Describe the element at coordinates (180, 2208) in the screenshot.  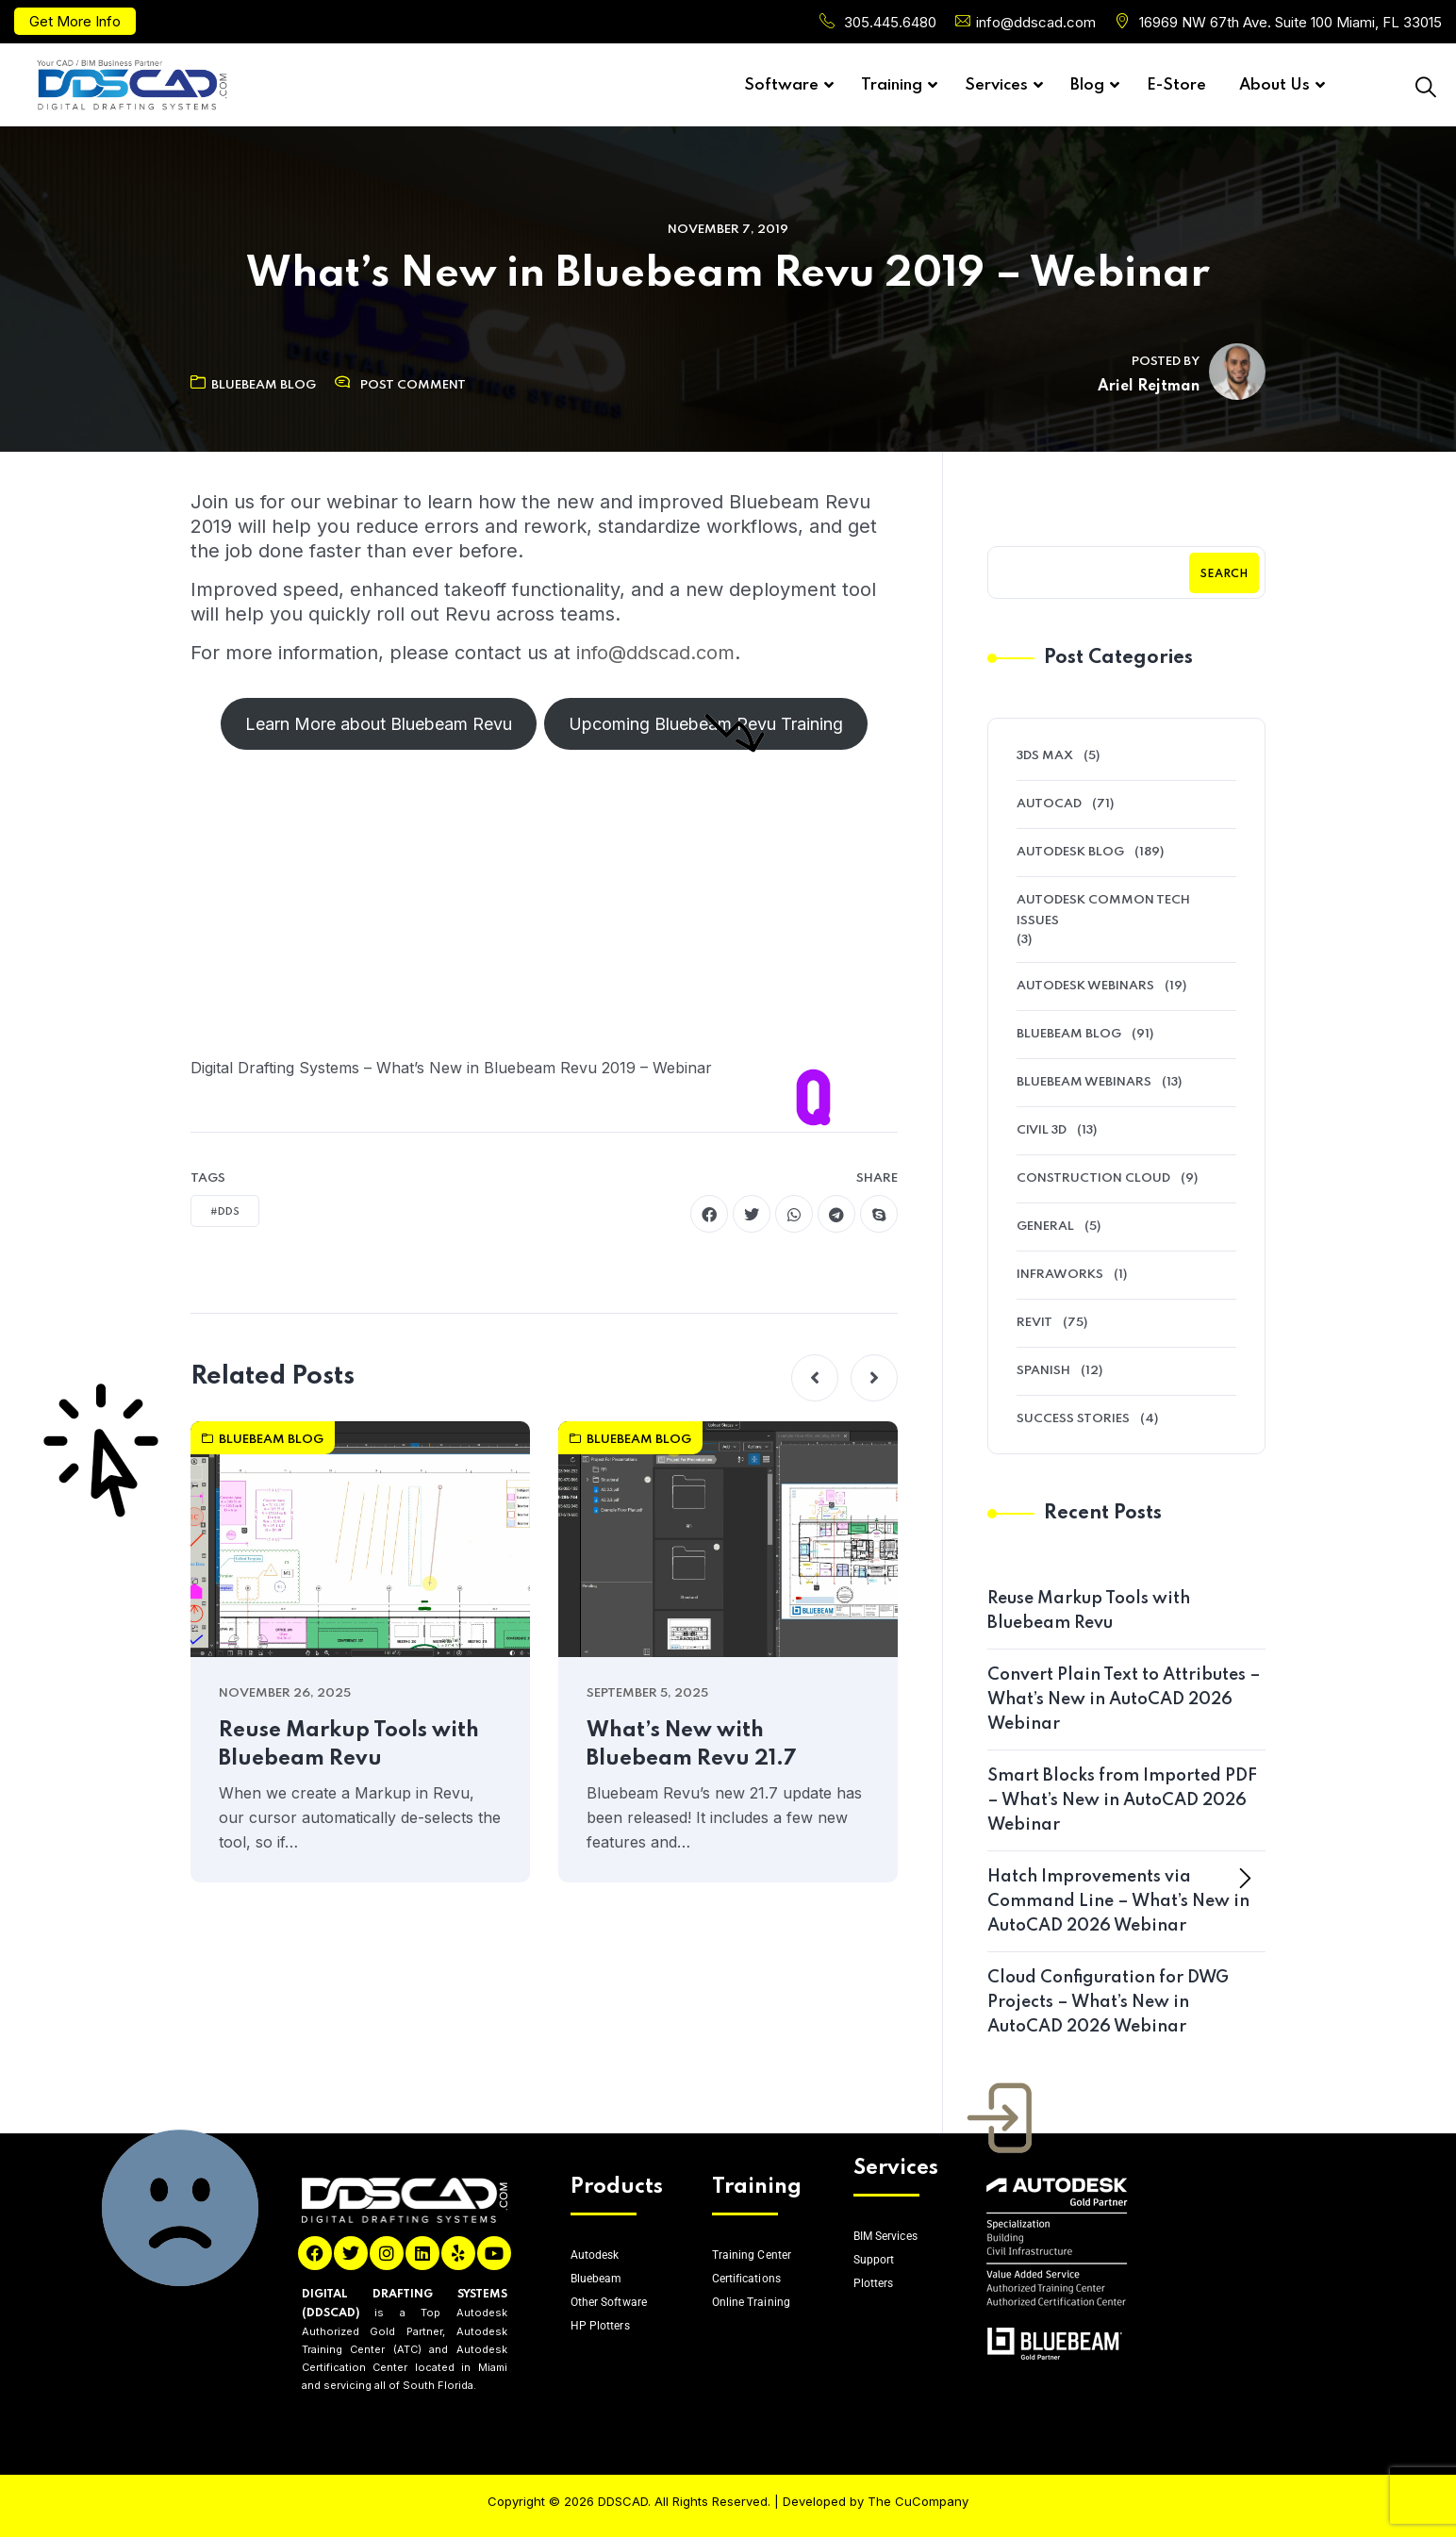
I see `indicates negative feedback or dissatisfaction` at that location.